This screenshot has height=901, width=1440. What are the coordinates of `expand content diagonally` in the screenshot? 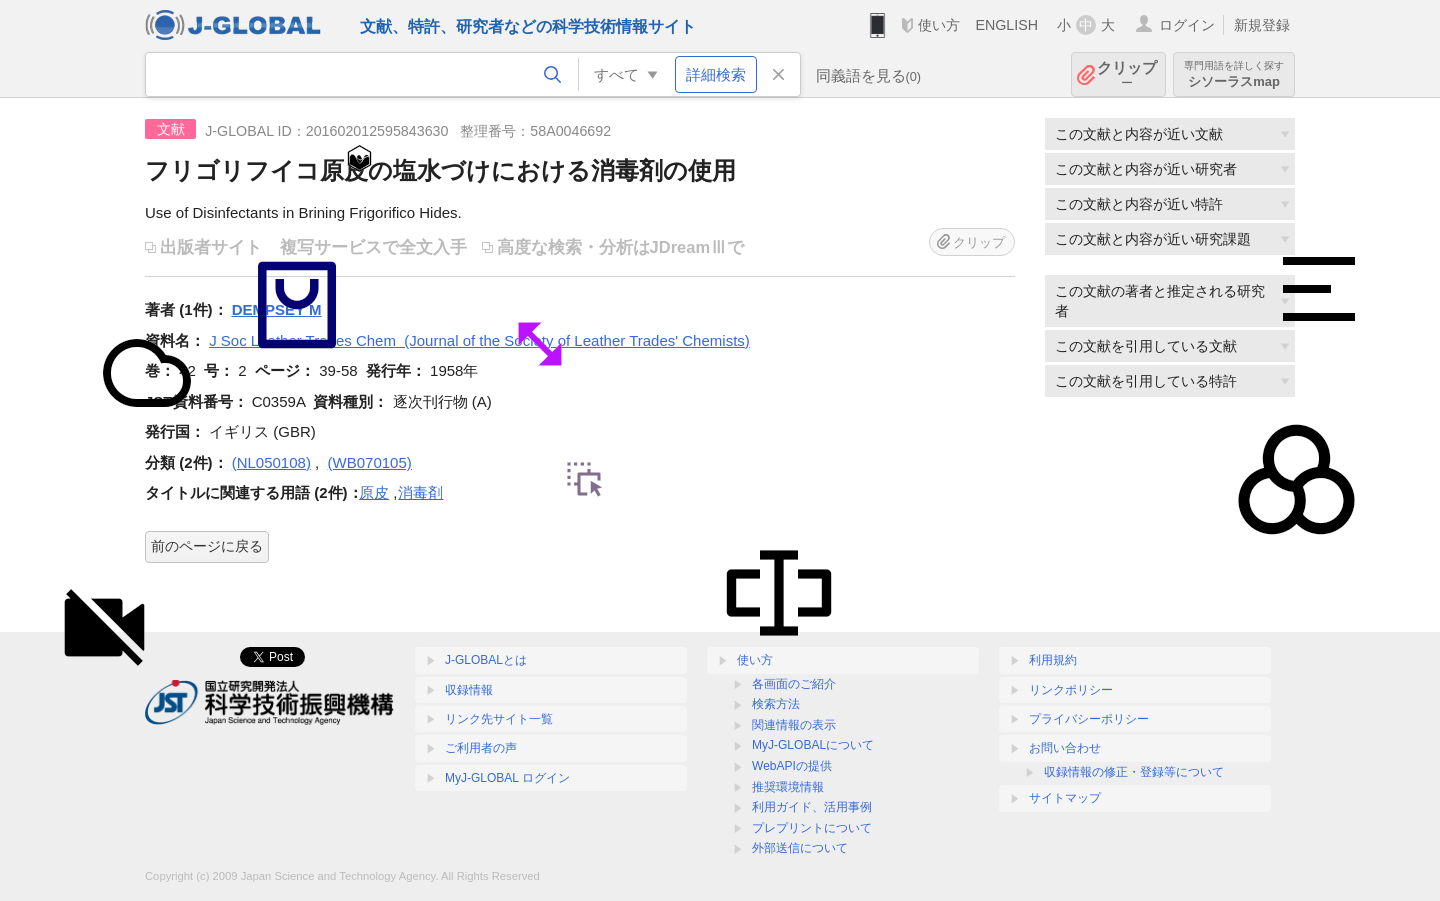 It's located at (540, 344).